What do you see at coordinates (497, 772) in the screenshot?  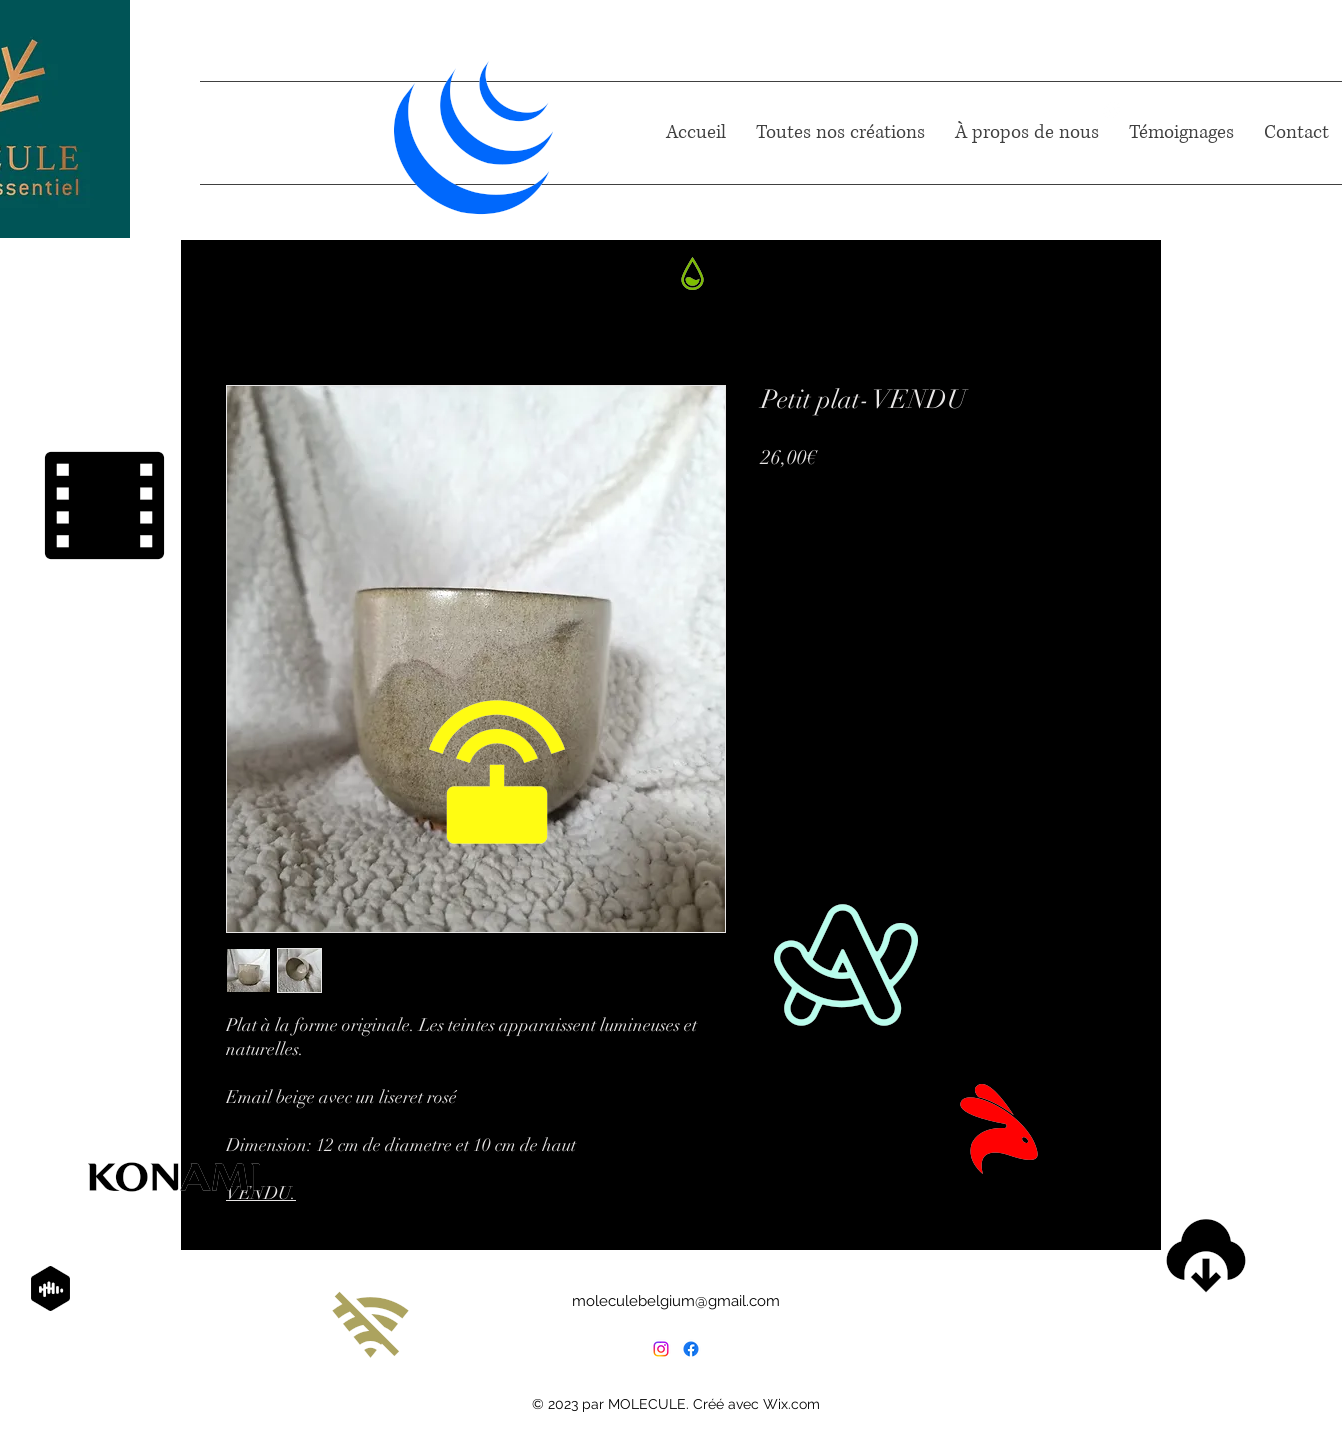 I see `access router or network settings` at bounding box center [497, 772].